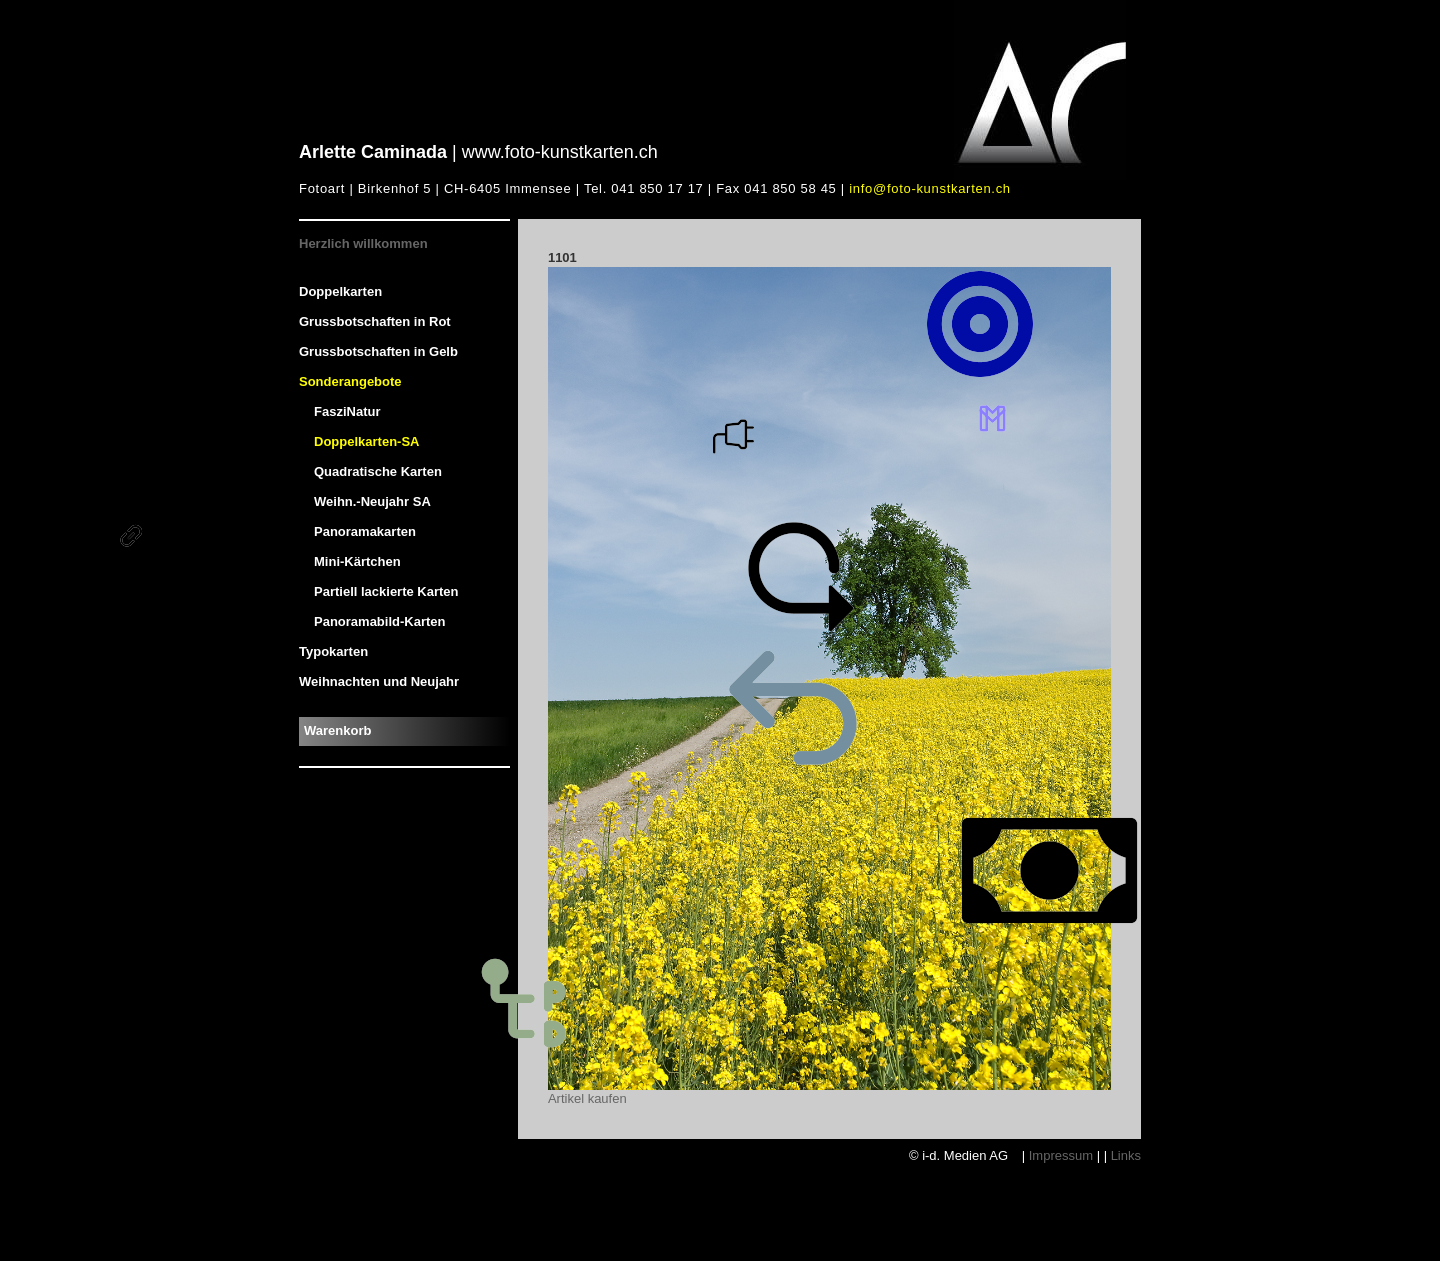 The width and height of the screenshot is (1440, 1261). Describe the element at coordinates (131, 536) in the screenshot. I see `copy or share a link` at that location.